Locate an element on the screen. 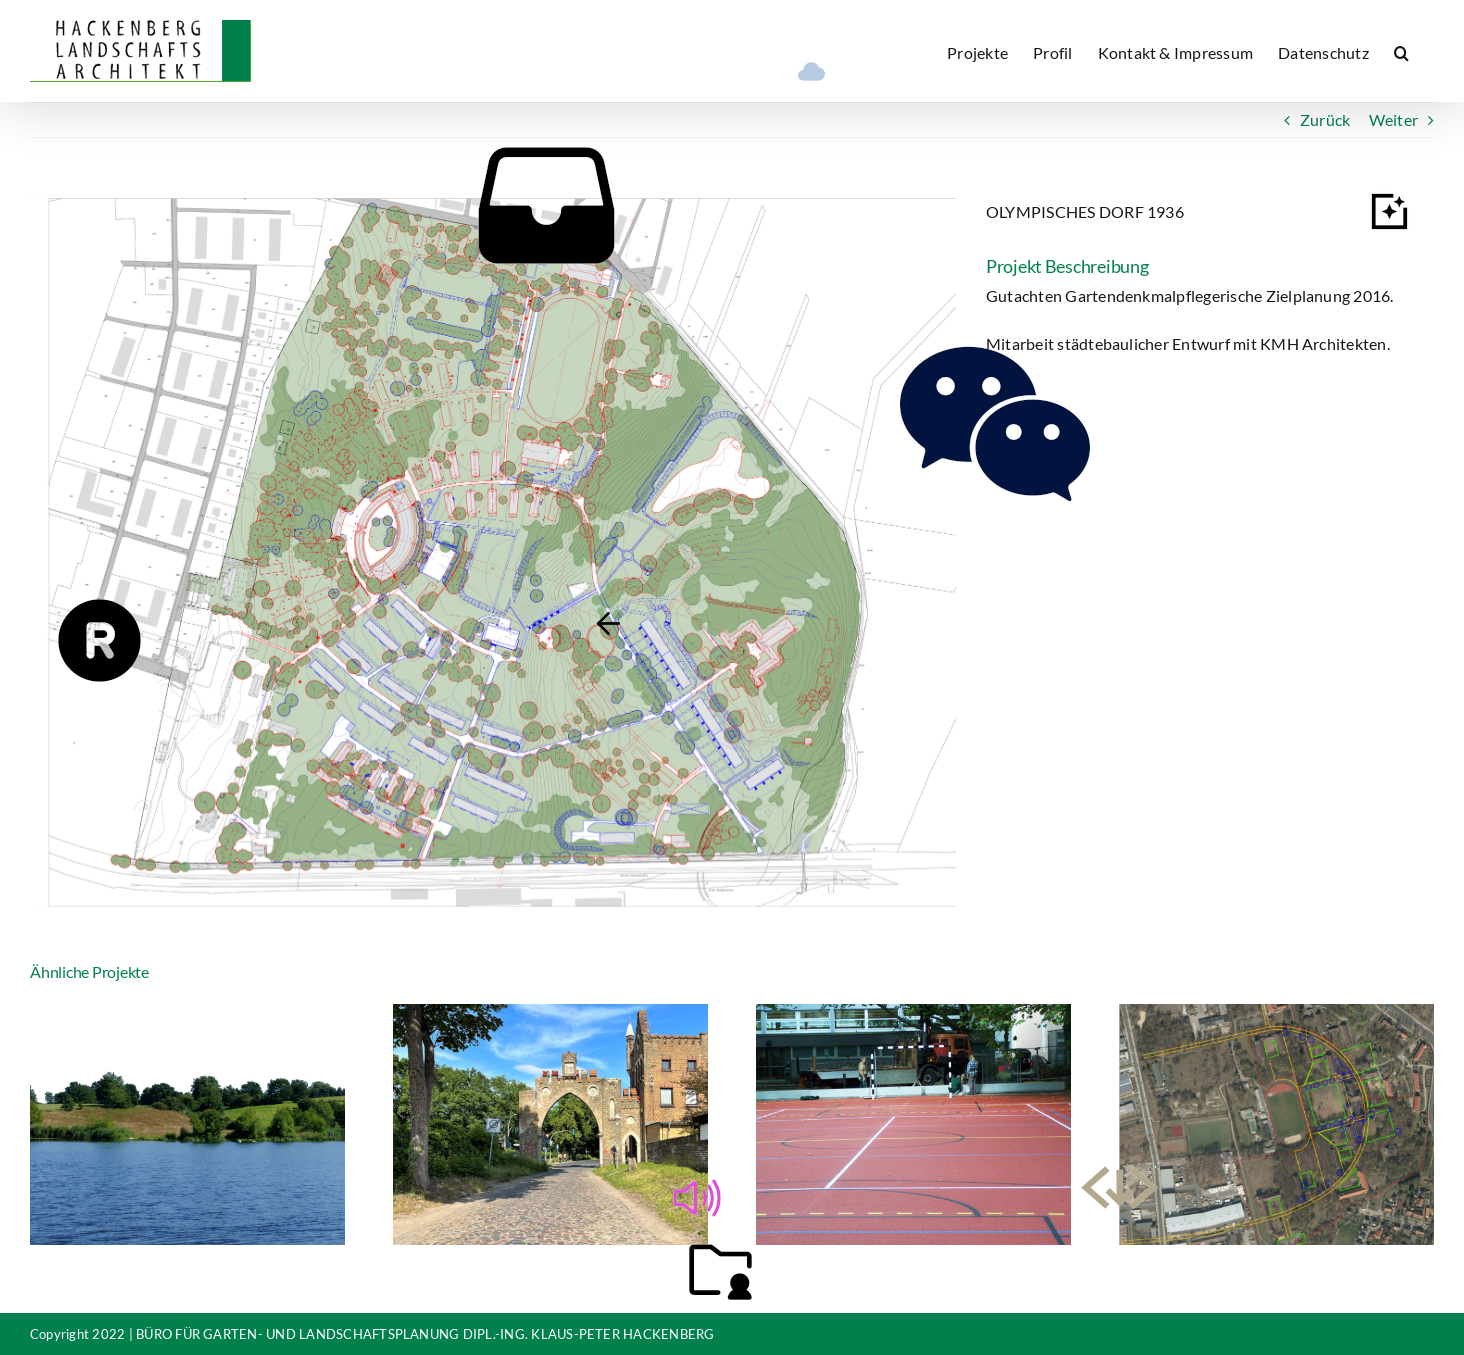 This screenshot has width=1464, height=1355. open WeChat messaging app is located at coordinates (995, 424).